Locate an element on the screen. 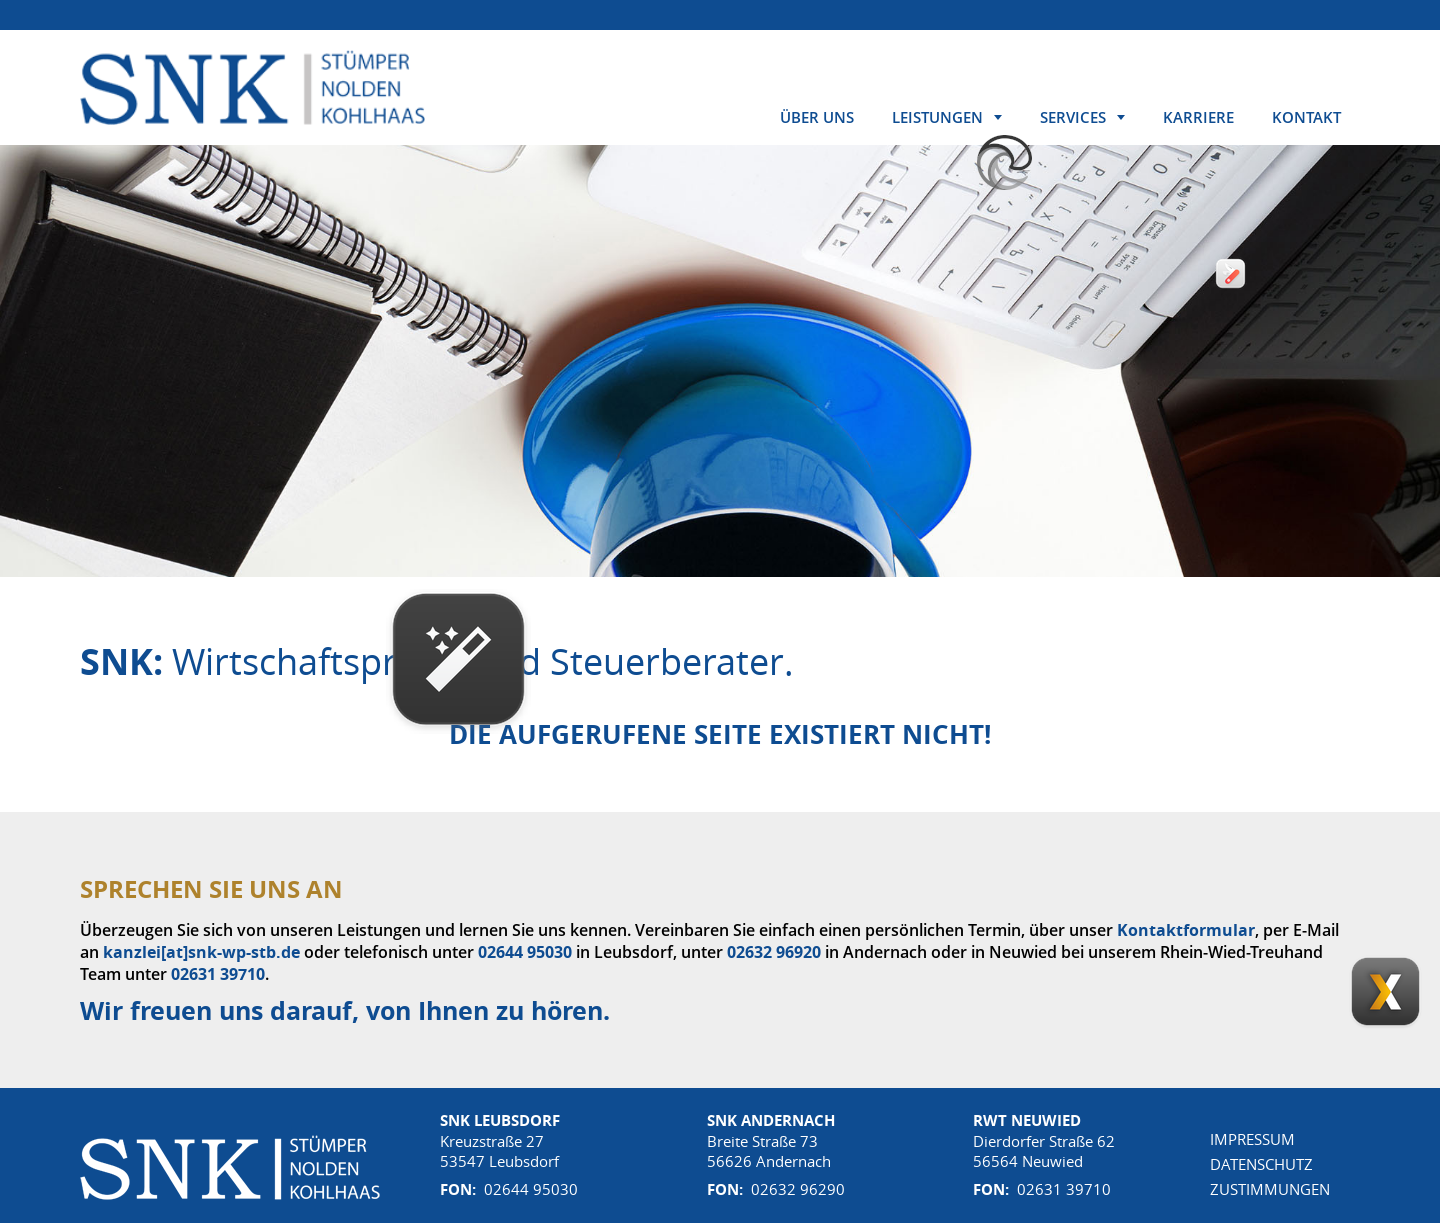  open microsoft edge browser is located at coordinates (1004, 162).